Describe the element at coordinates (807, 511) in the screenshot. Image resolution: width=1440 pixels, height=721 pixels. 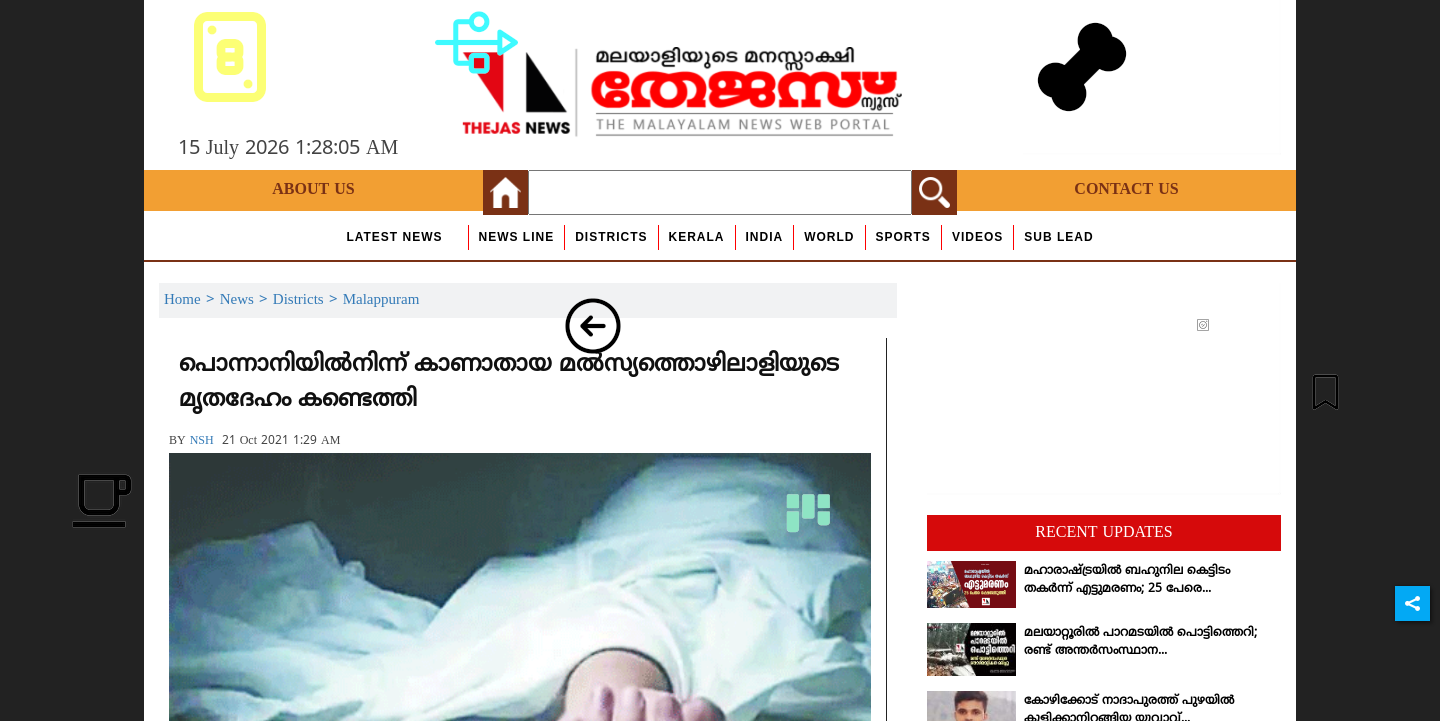
I see `open kanban board view` at that location.